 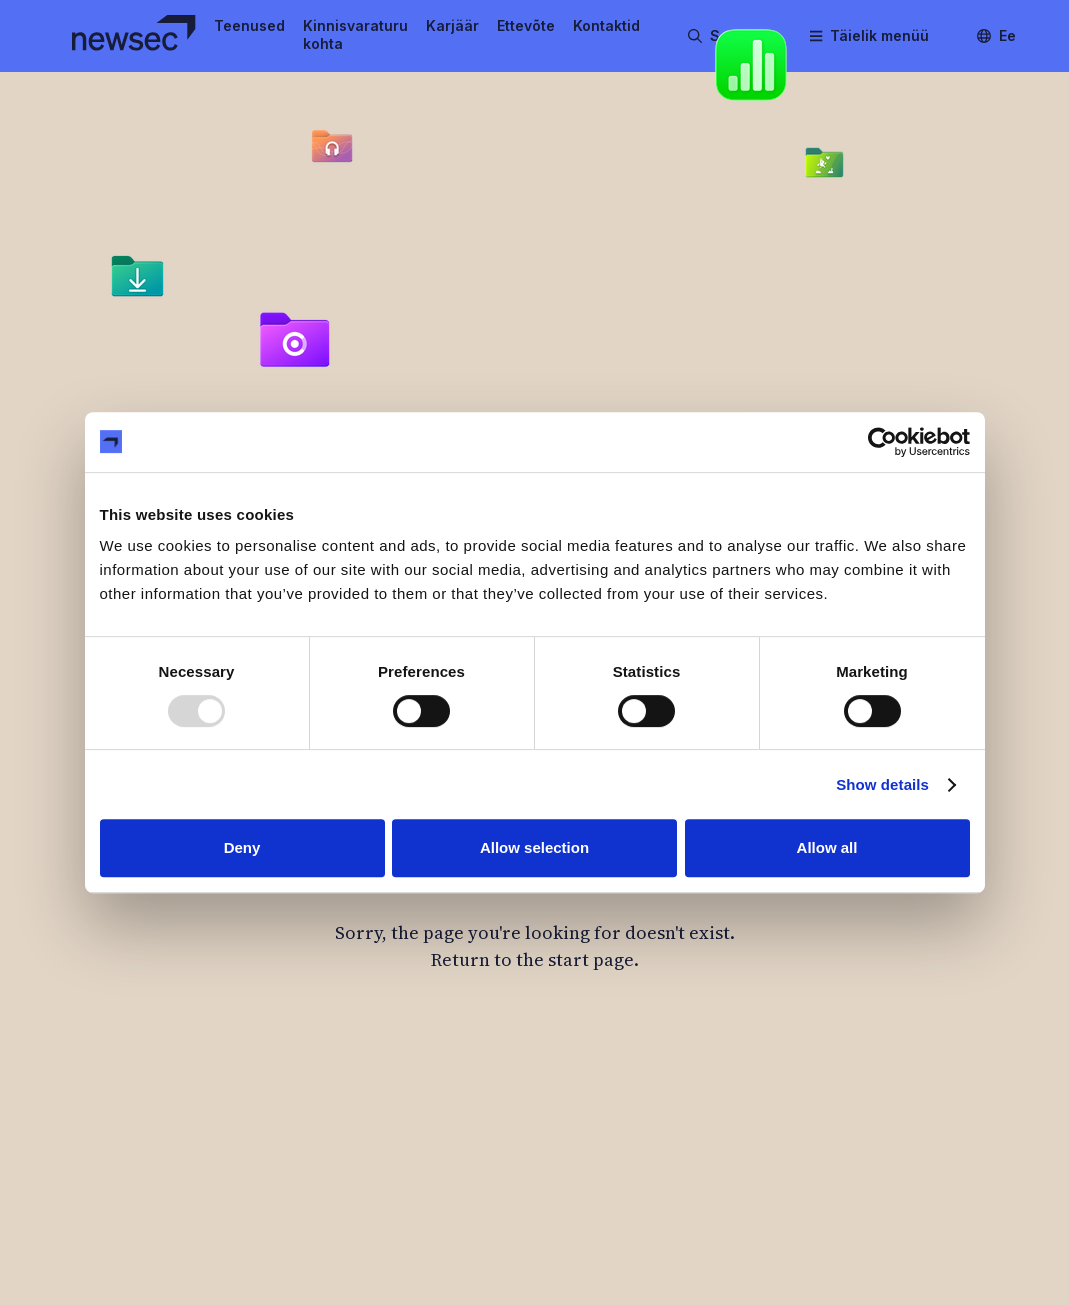 What do you see at coordinates (137, 277) in the screenshot?
I see `open your downloads folder` at bounding box center [137, 277].